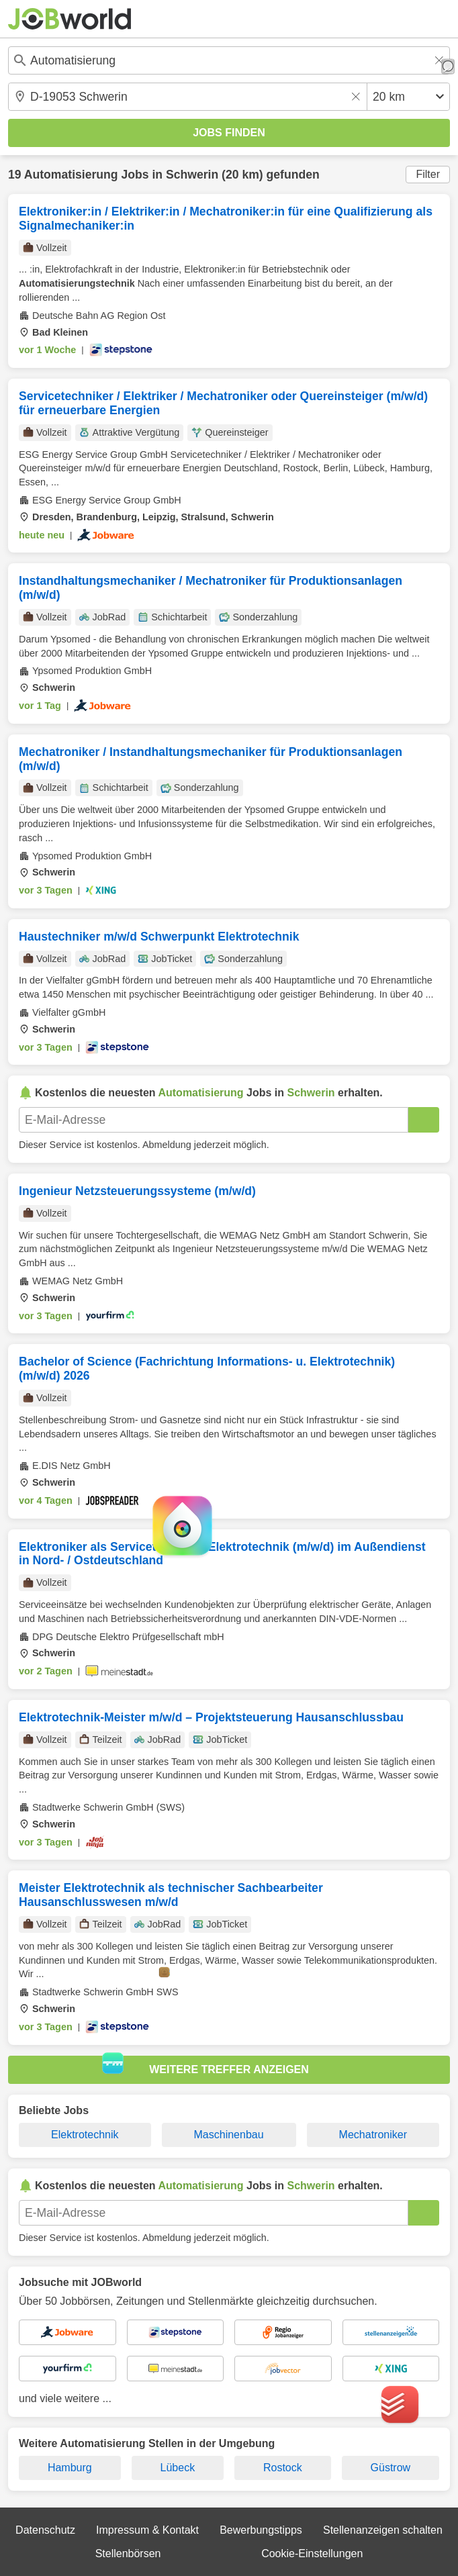  I want to click on open todoist task management app, so click(400, 2404).